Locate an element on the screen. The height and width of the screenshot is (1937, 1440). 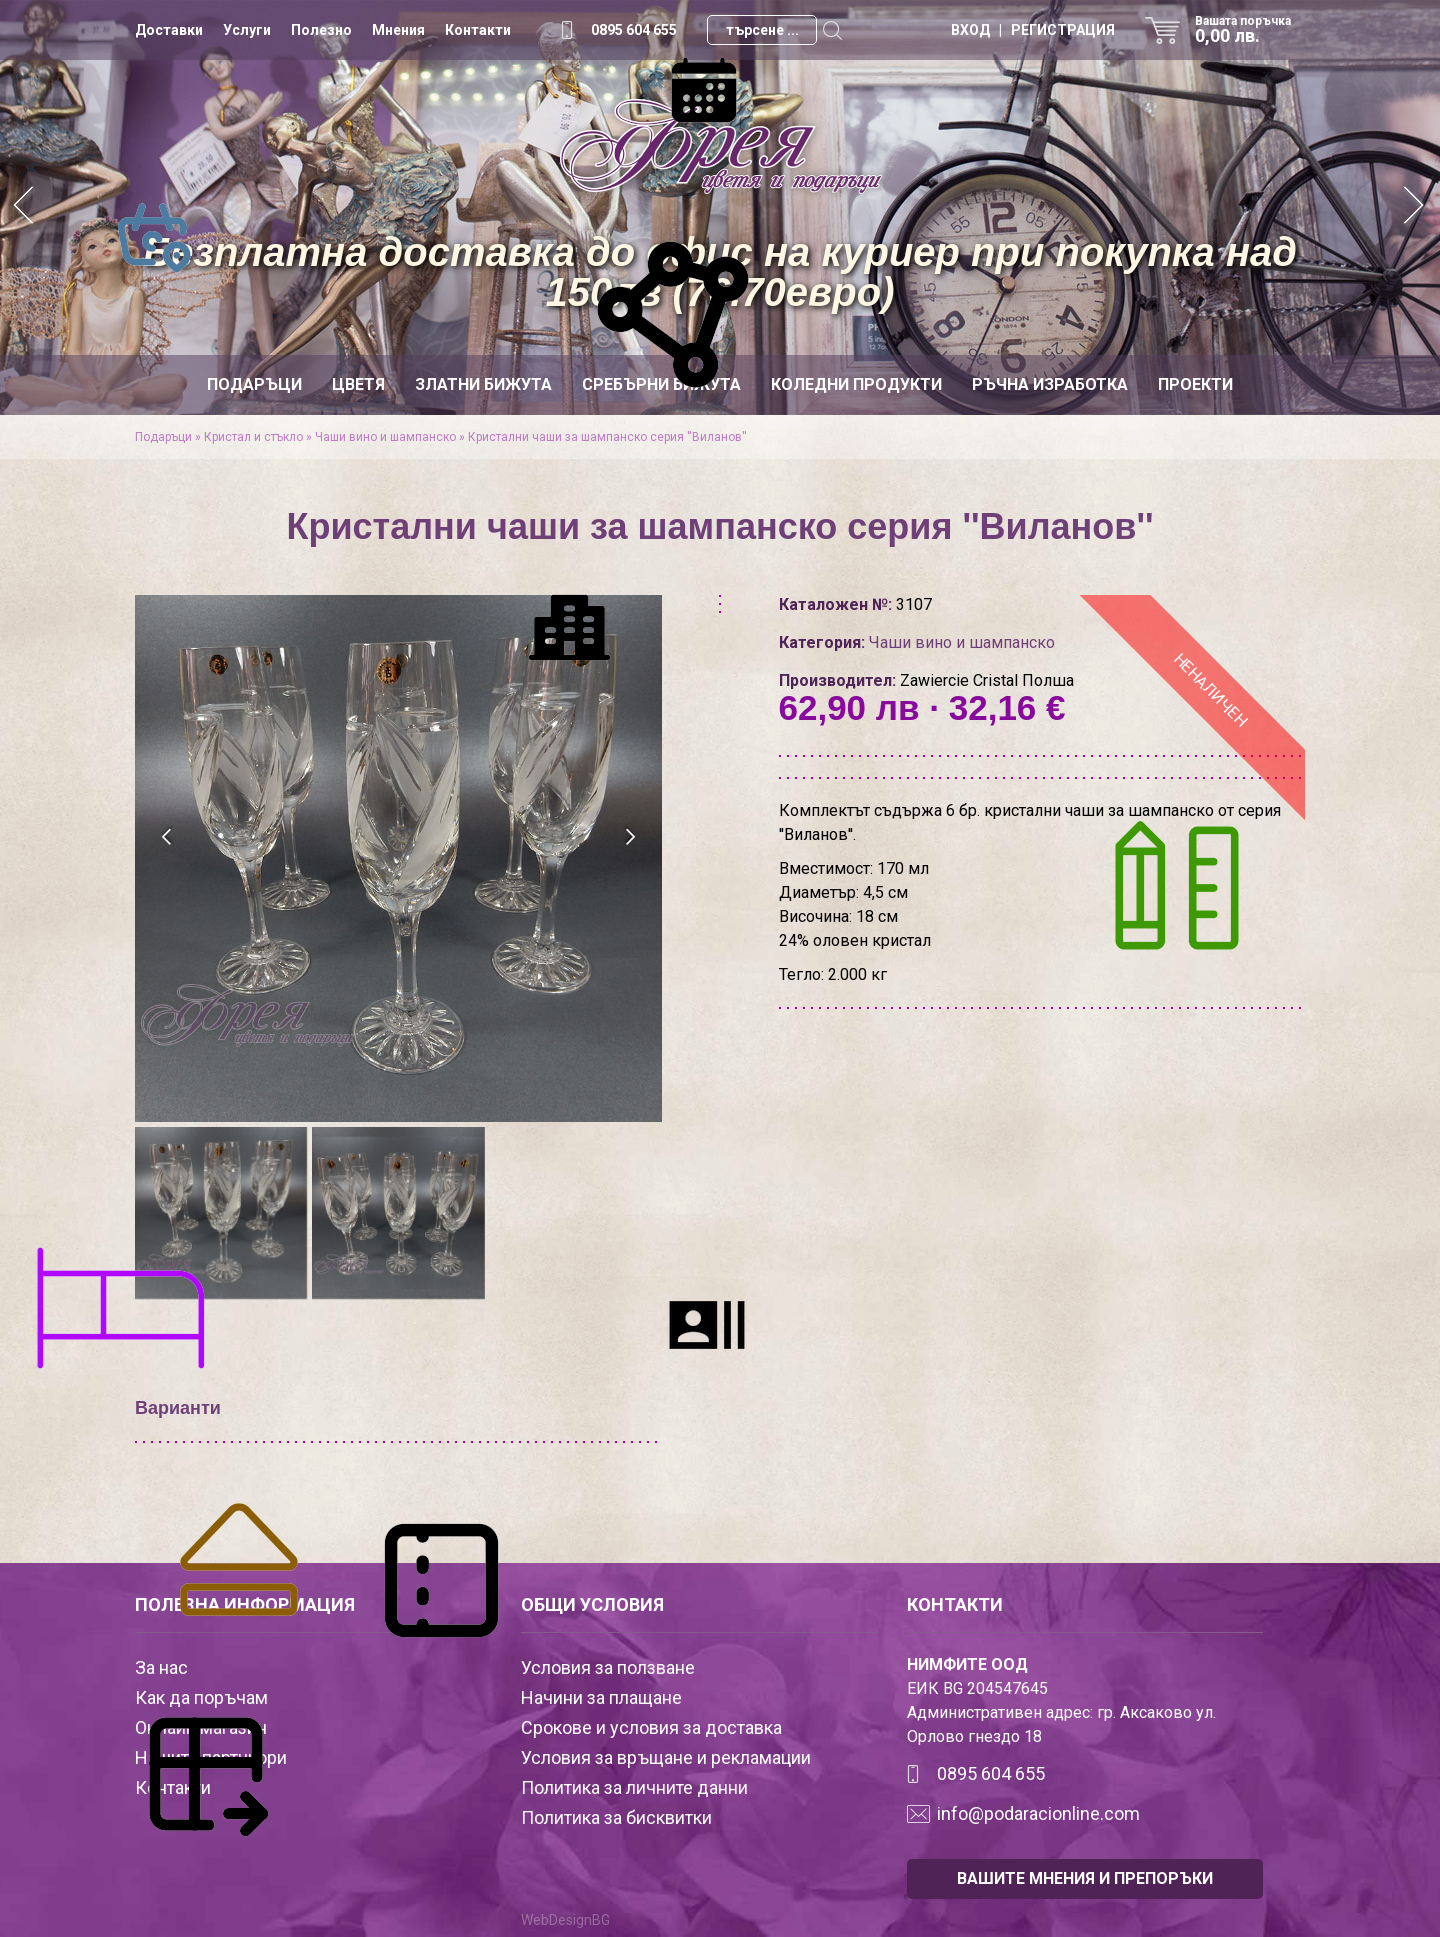
access polygon or shape drawing tool is located at coordinates (675, 314).